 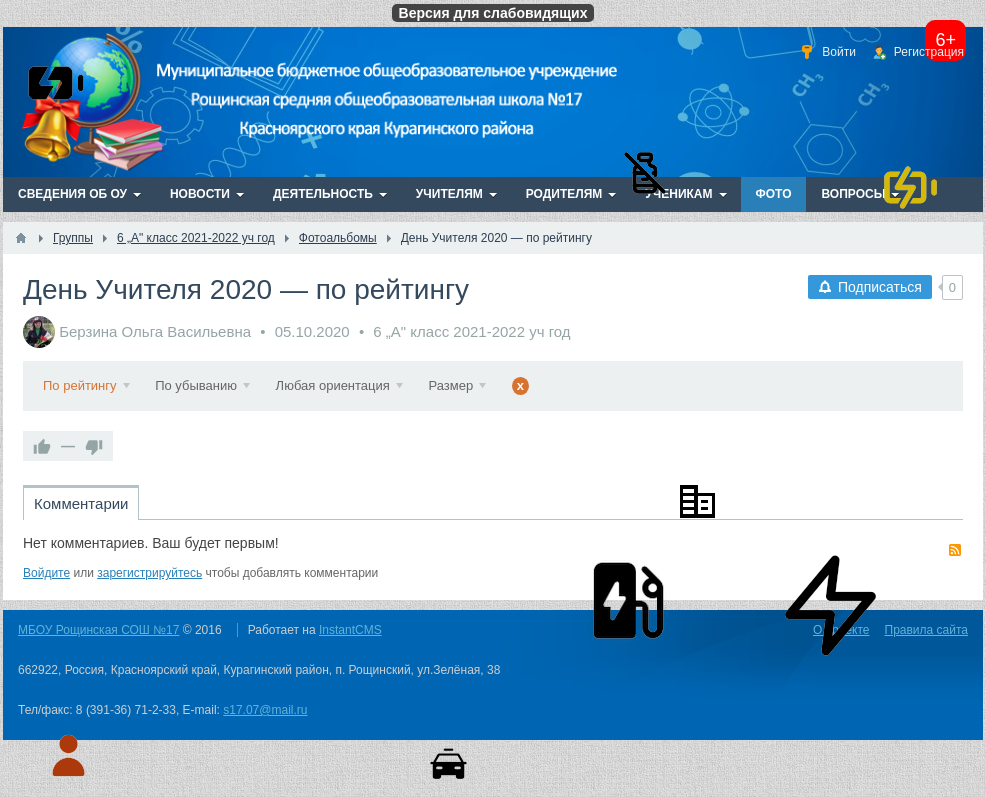 What do you see at coordinates (697, 501) in the screenshot?
I see `view organization or company settings` at bounding box center [697, 501].